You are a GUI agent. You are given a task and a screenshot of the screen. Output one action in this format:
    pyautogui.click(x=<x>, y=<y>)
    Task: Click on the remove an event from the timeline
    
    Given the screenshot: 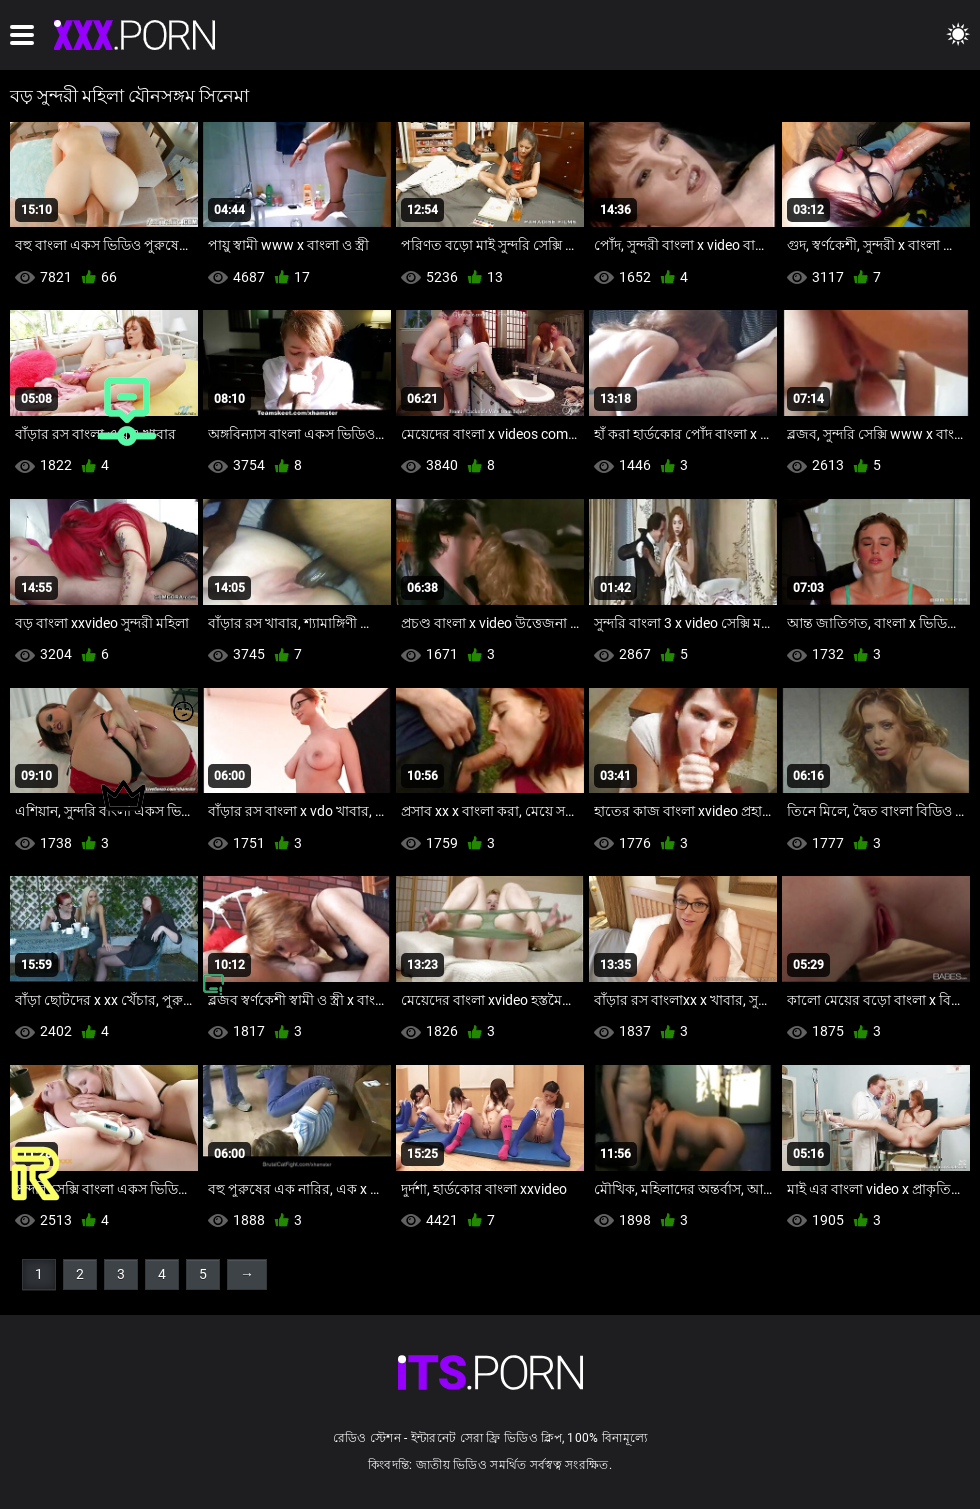 What is the action you would take?
    pyautogui.click(x=127, y=410)
    